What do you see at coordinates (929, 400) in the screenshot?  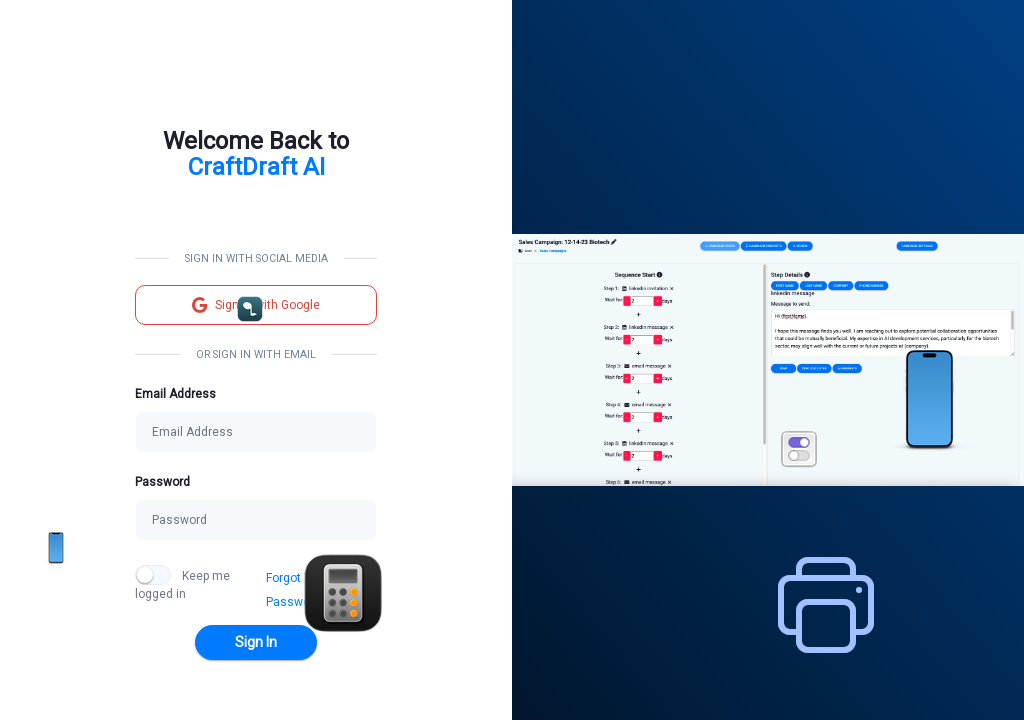 I see `iPhone 15 Pro device icon` at bounding box center [929, 400].